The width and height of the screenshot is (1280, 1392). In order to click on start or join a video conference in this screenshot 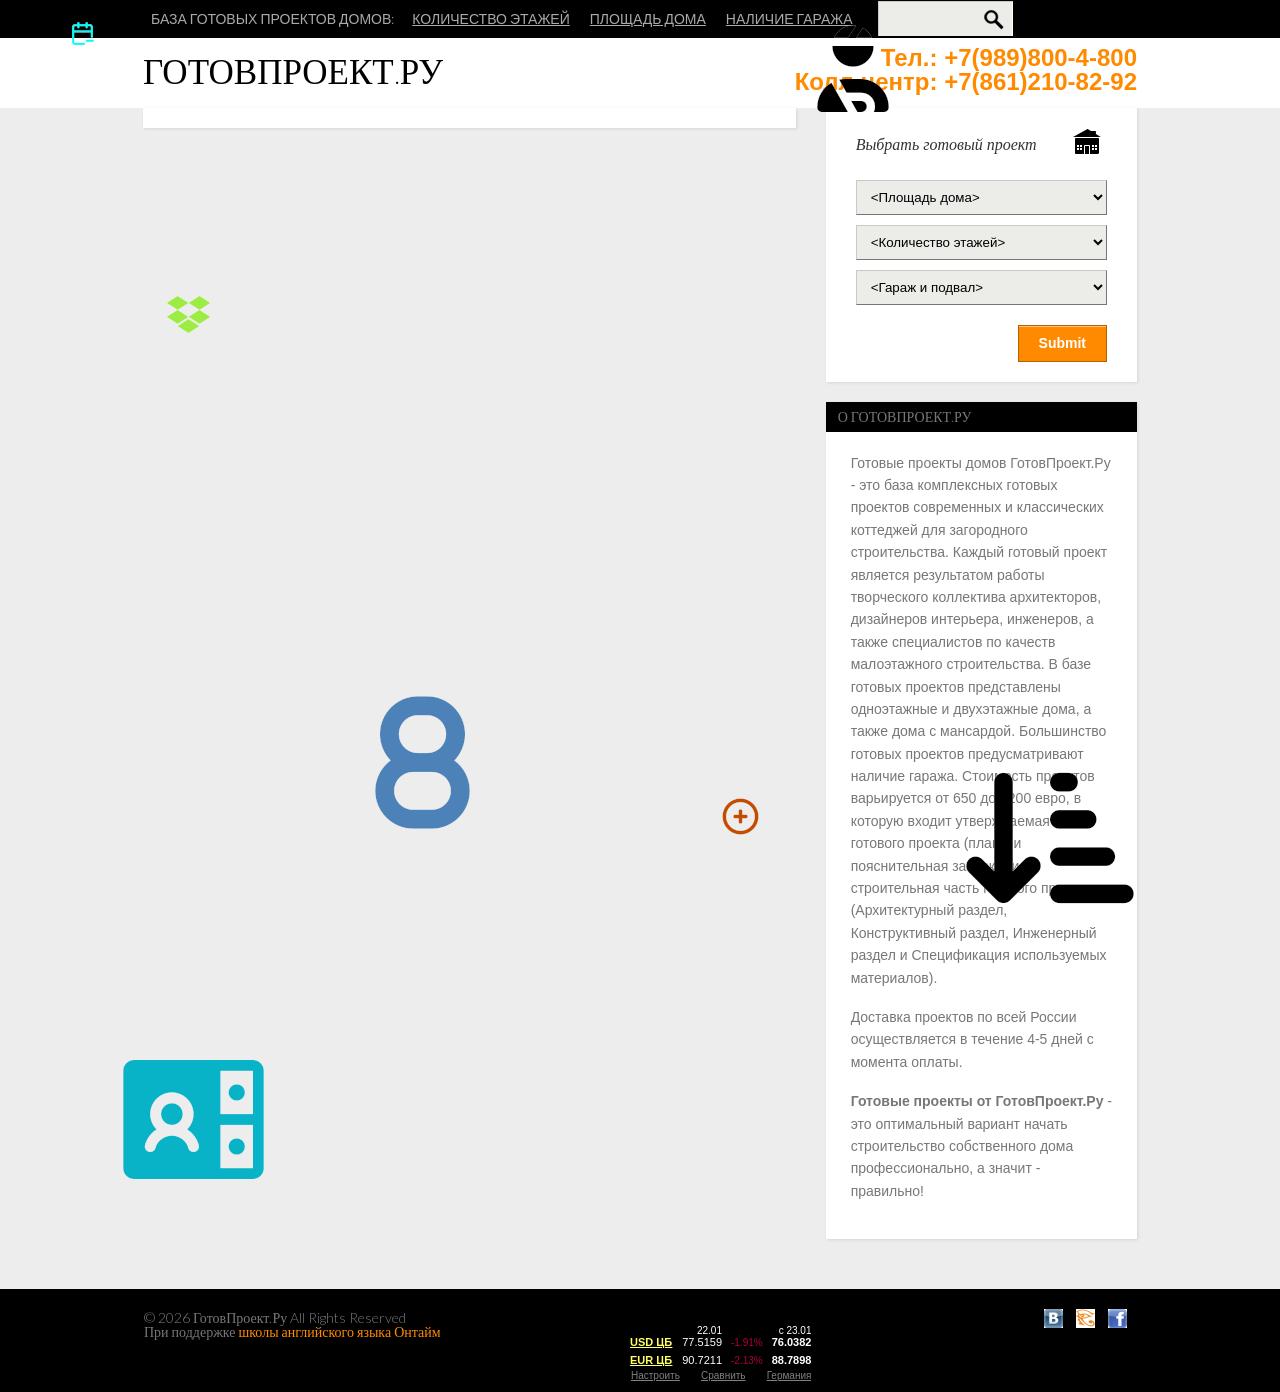, I will do `click(193, 1119)`.